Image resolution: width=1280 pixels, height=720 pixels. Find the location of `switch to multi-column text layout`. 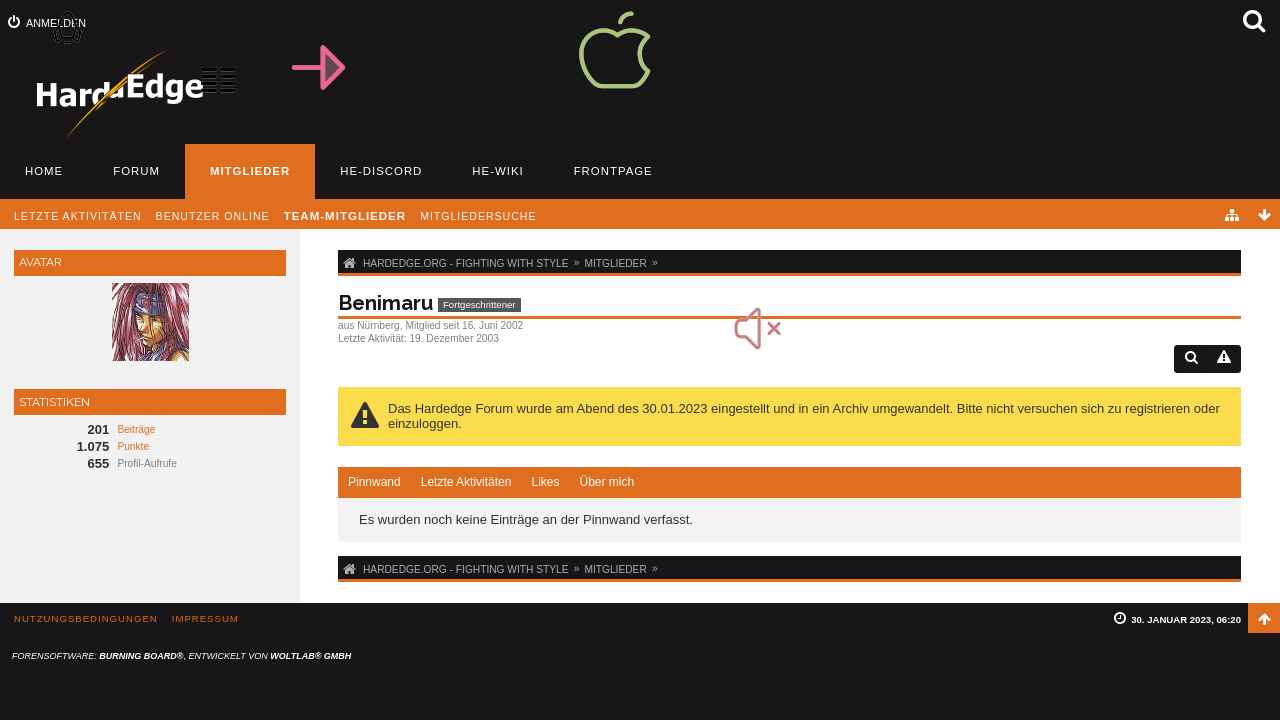

switch to multi-column text layout is located at coordinates (218, 80).